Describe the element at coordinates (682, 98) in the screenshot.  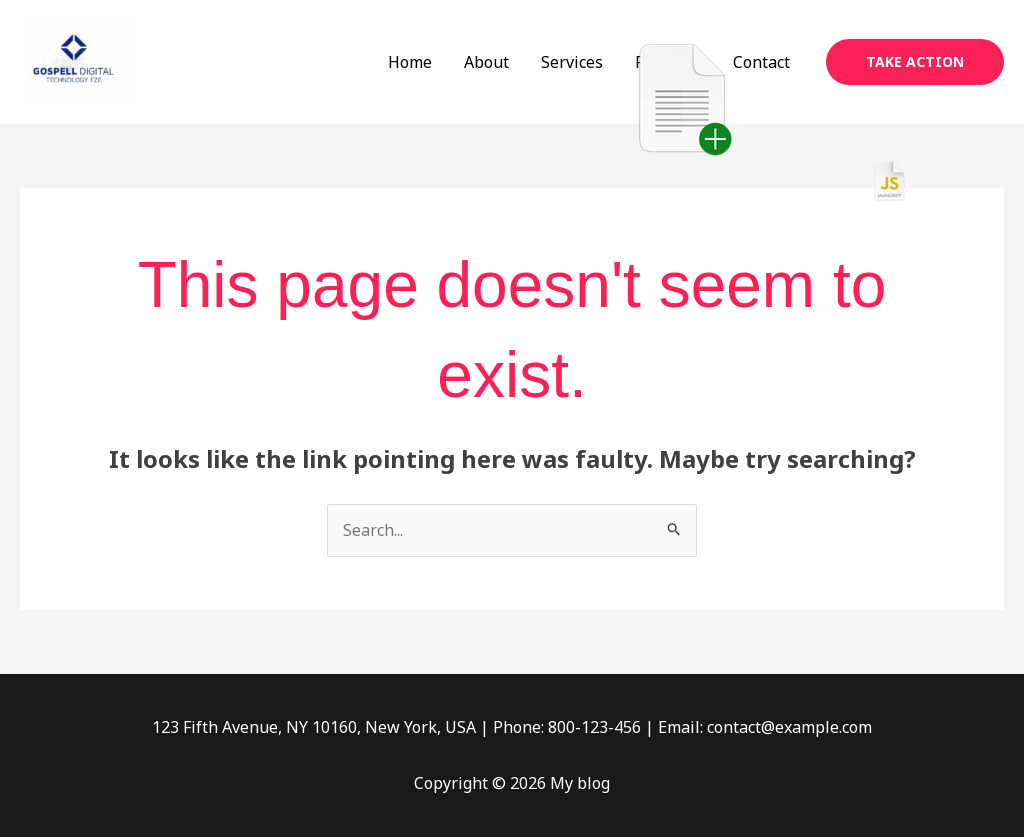
I see `create a new document` at that location.